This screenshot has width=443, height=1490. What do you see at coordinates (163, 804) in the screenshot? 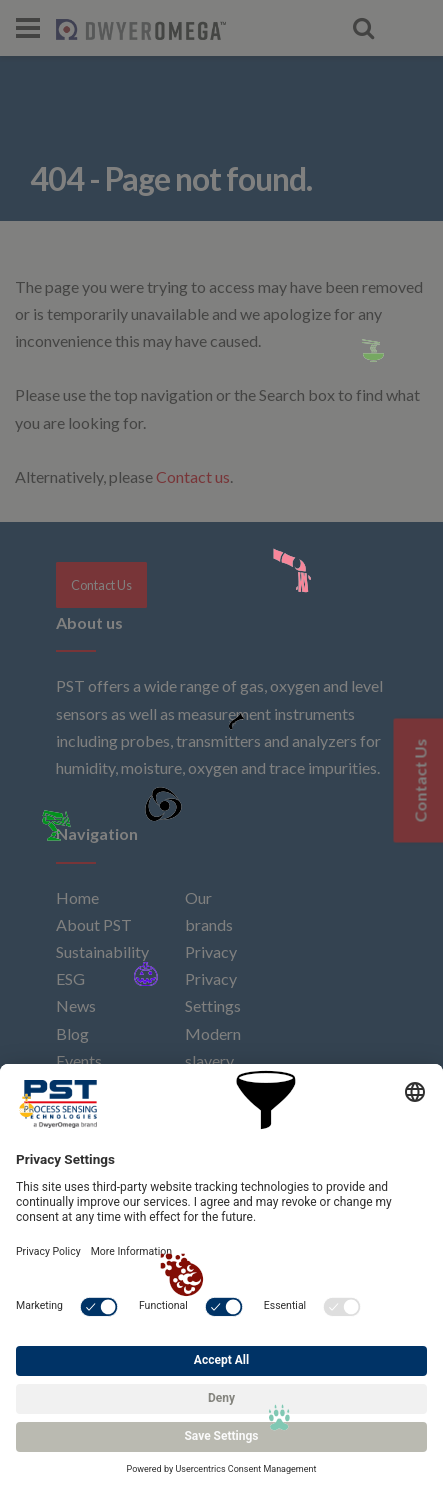
I see `indicates a swirling or cyclone effect in gameplay` at bounding box center [163, 804].